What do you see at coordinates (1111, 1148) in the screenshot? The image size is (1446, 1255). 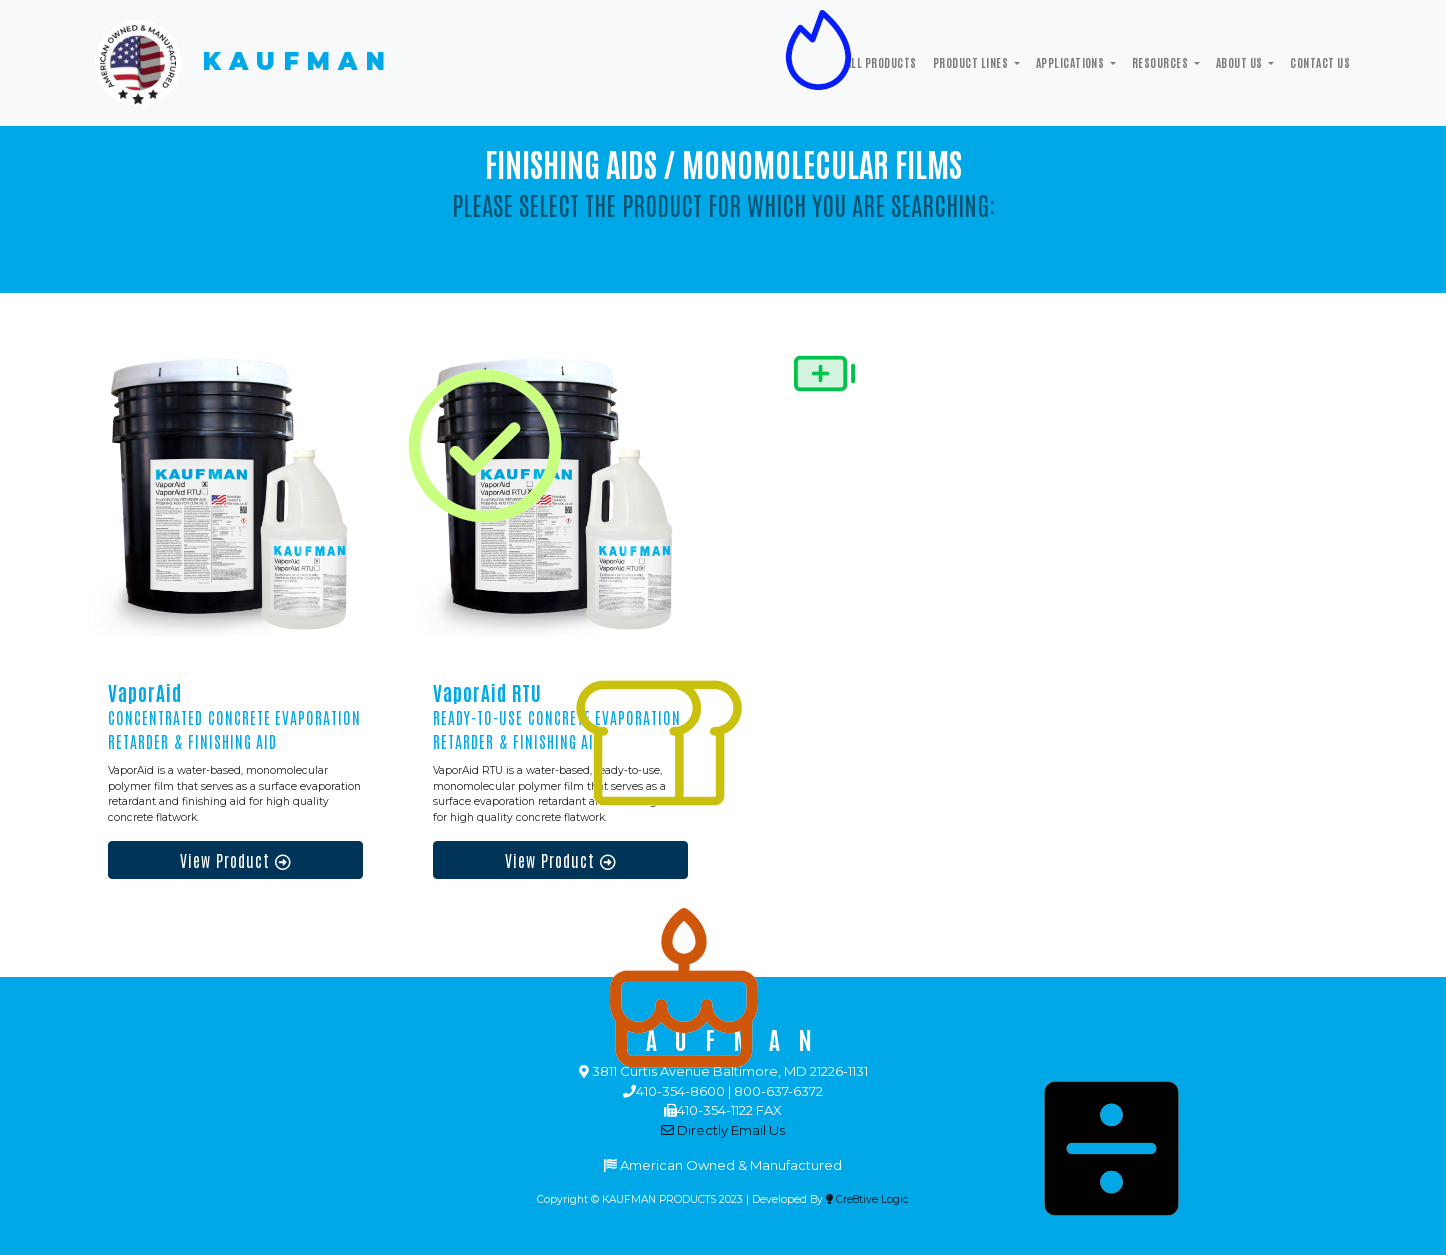 I see `perform division calculation` at bounding box center [1111, 1148].